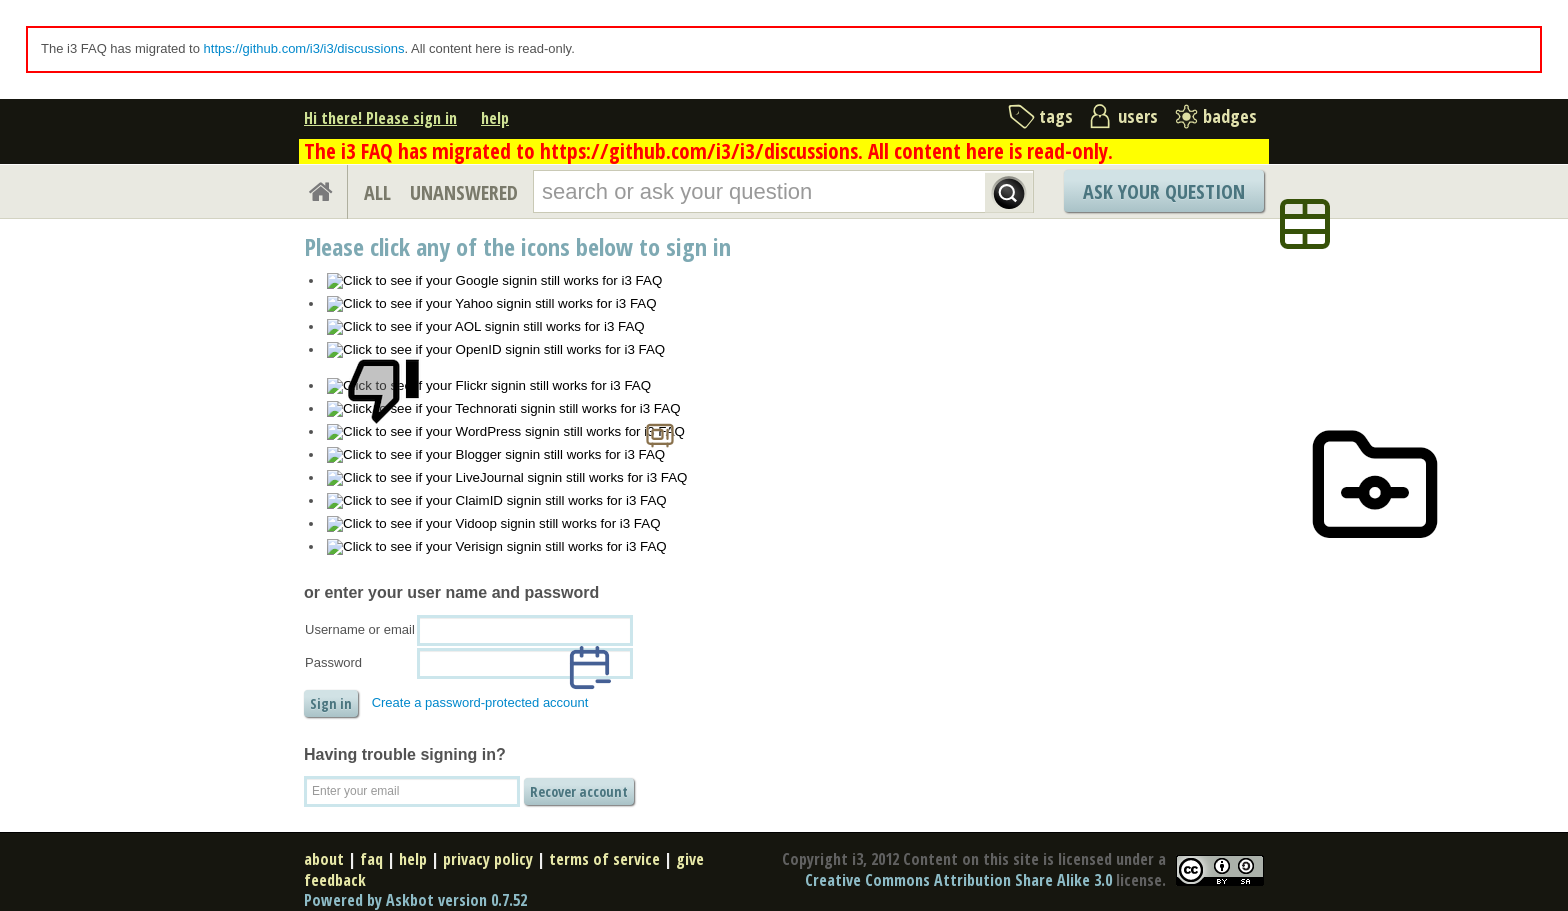 The image size is (1568, 911). I want to click on dislike or downvote content, so click(383, 388).